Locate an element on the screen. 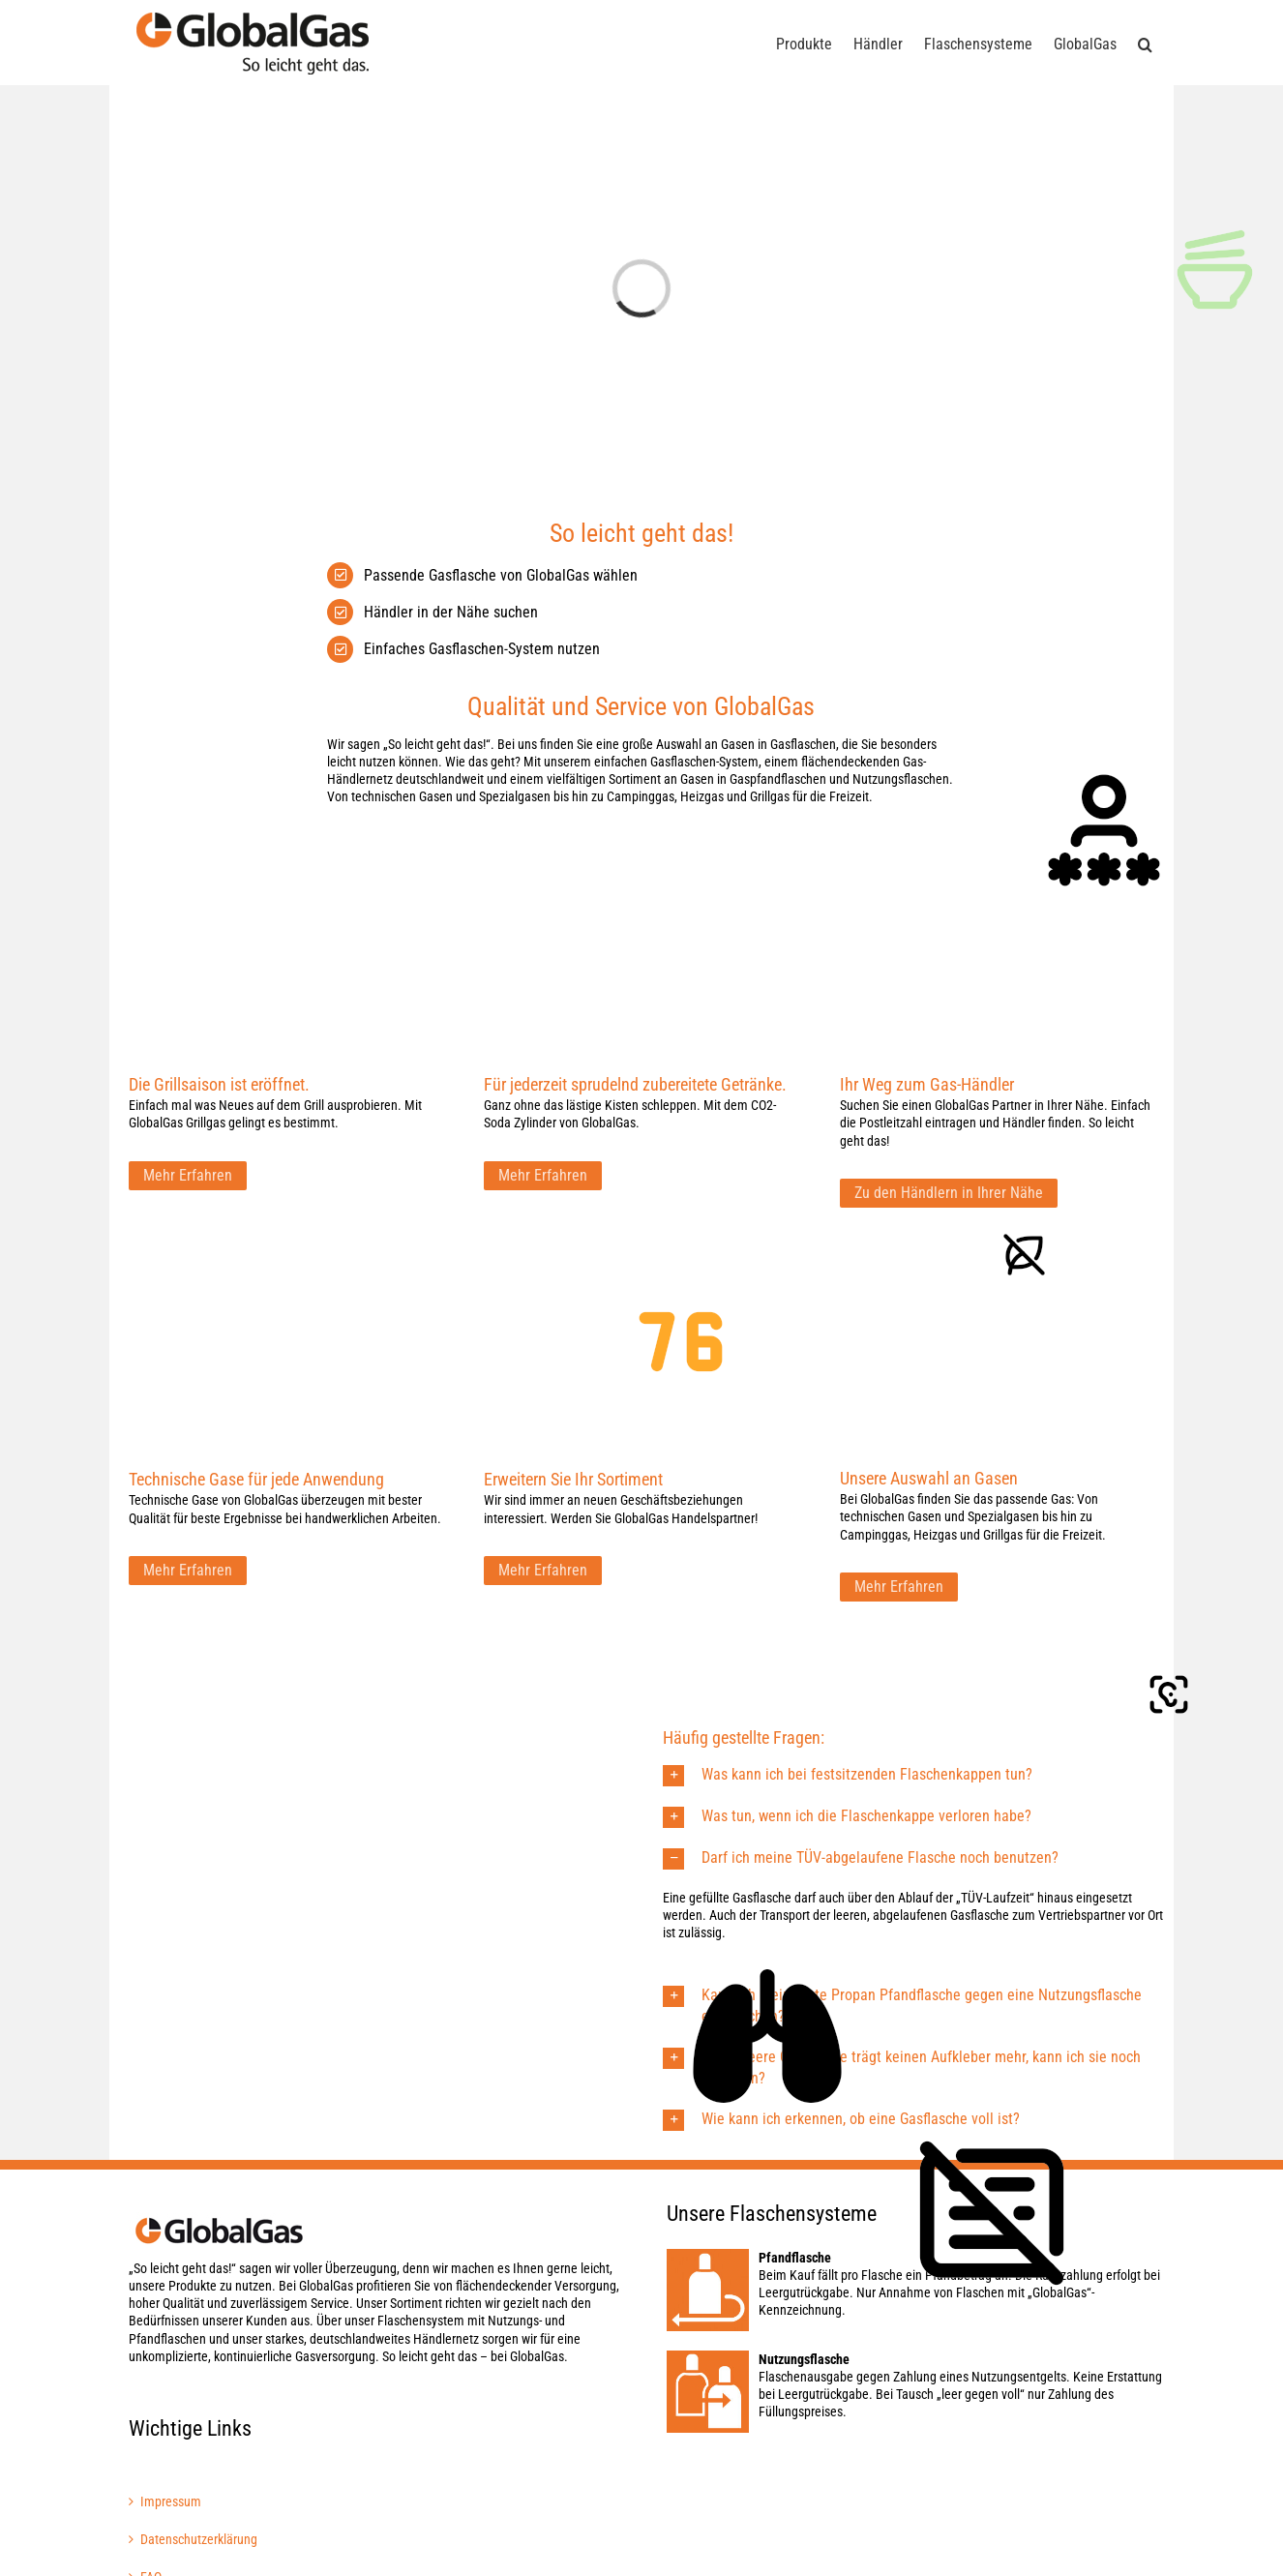  article or document unavailable is located at coordinates (992, 2213).